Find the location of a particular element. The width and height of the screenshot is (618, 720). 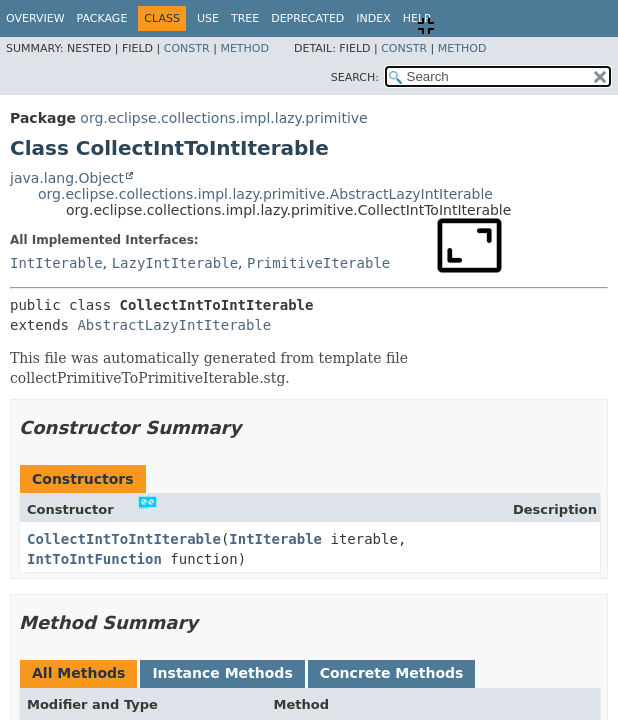

exit fullscreen mode is located at coordinates (426, 26).